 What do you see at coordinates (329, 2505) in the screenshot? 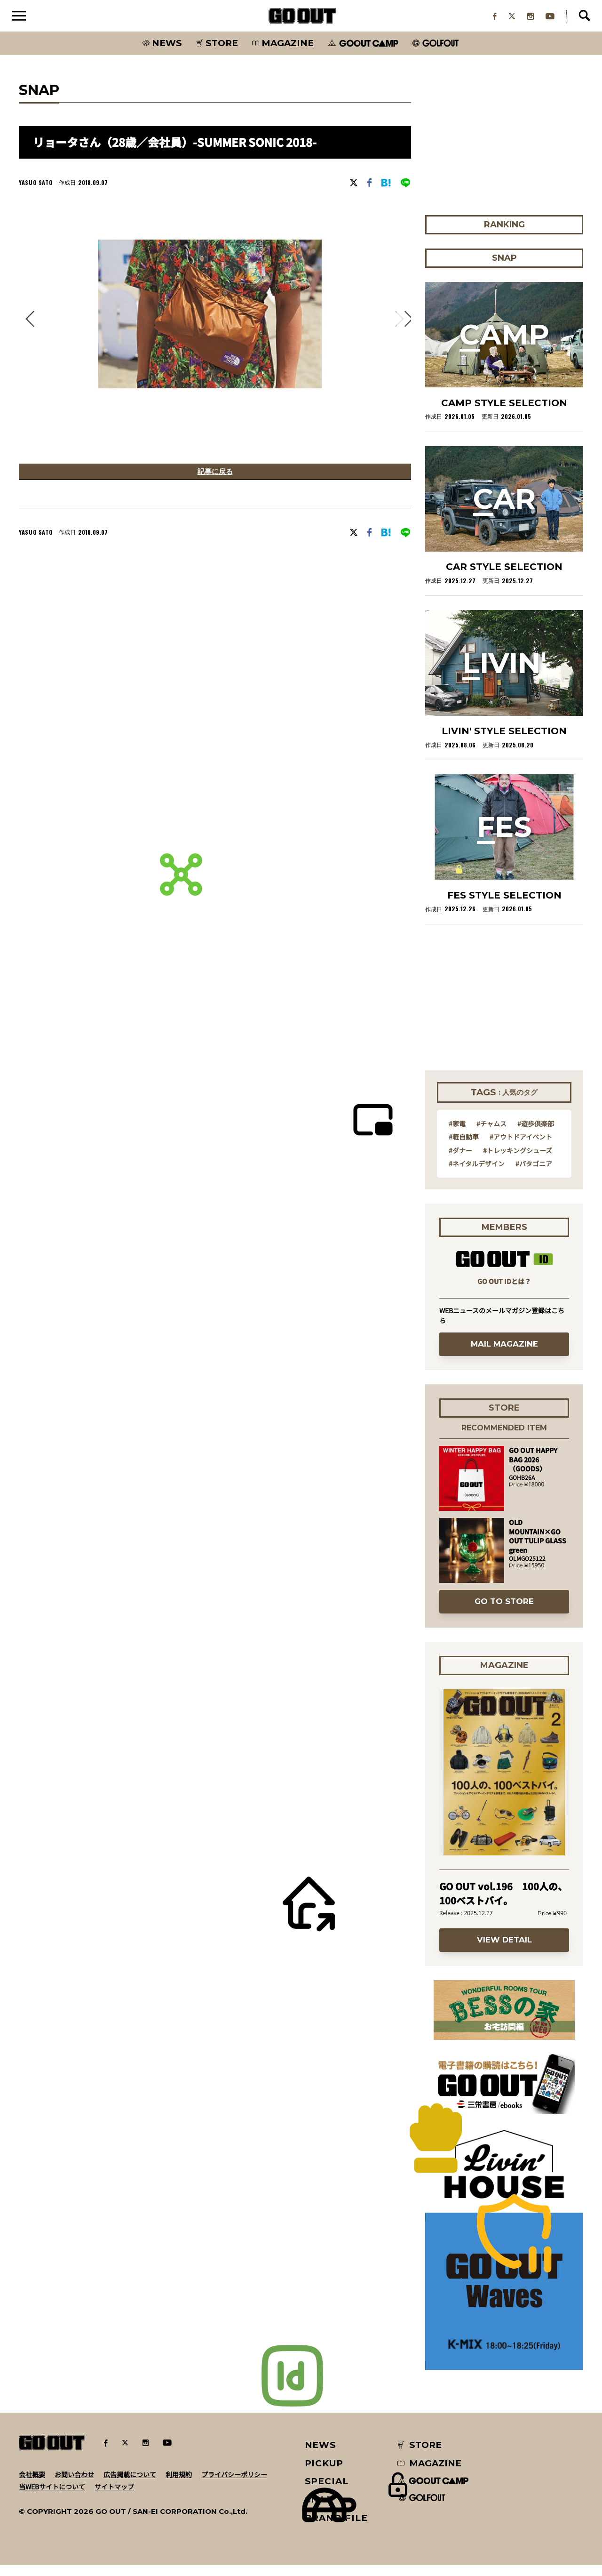
I see `indicates slow loading or processing speed` at bounding box center [329, 2505].